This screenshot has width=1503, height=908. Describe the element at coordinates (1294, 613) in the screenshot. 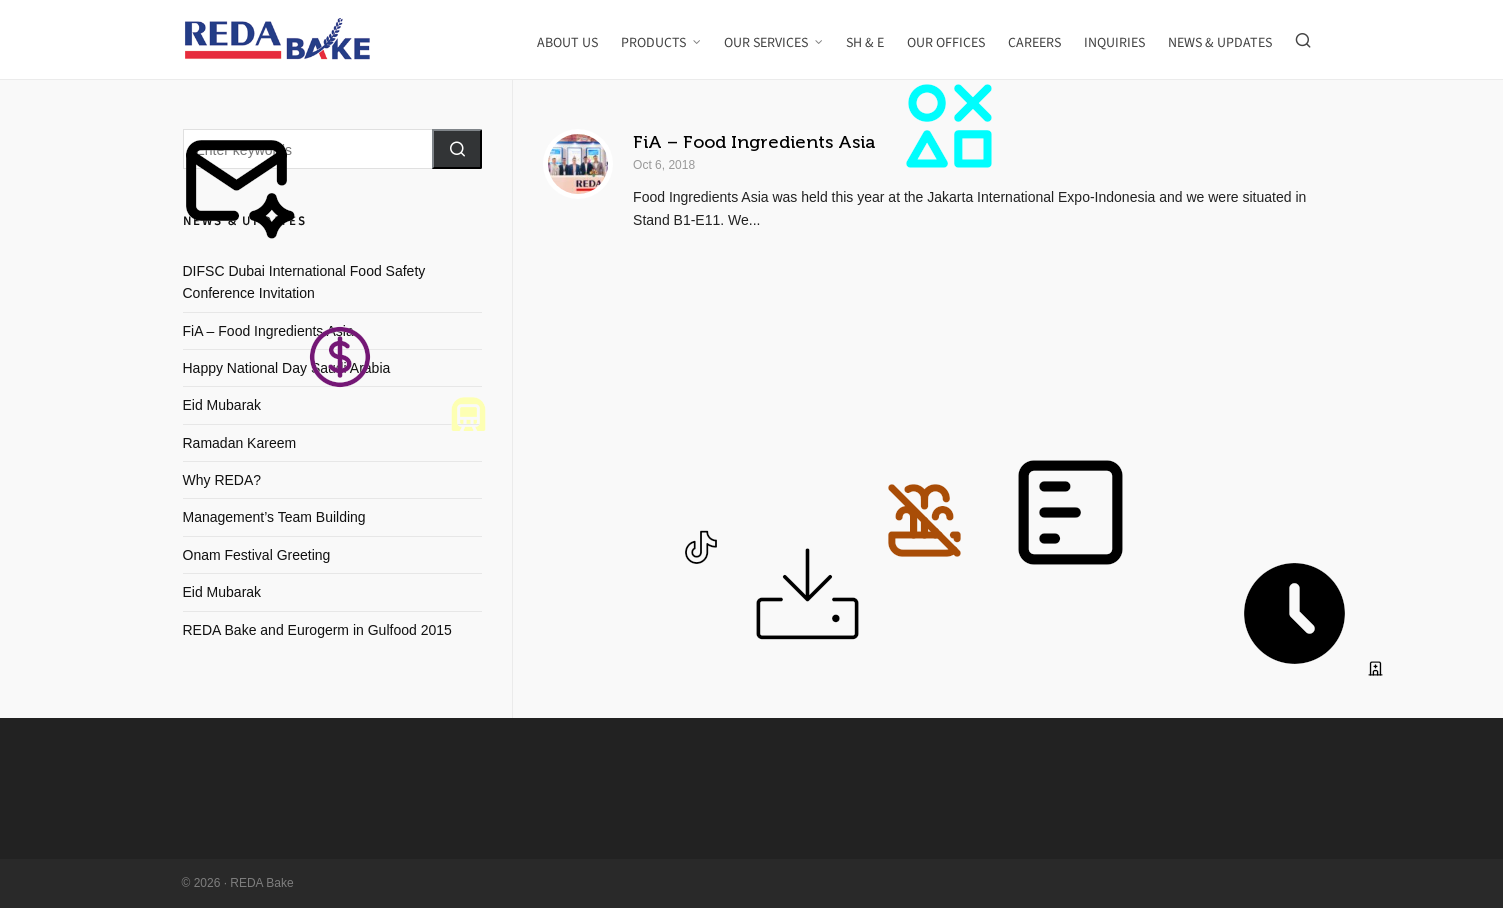

I see `view time or clock settings` at that location.